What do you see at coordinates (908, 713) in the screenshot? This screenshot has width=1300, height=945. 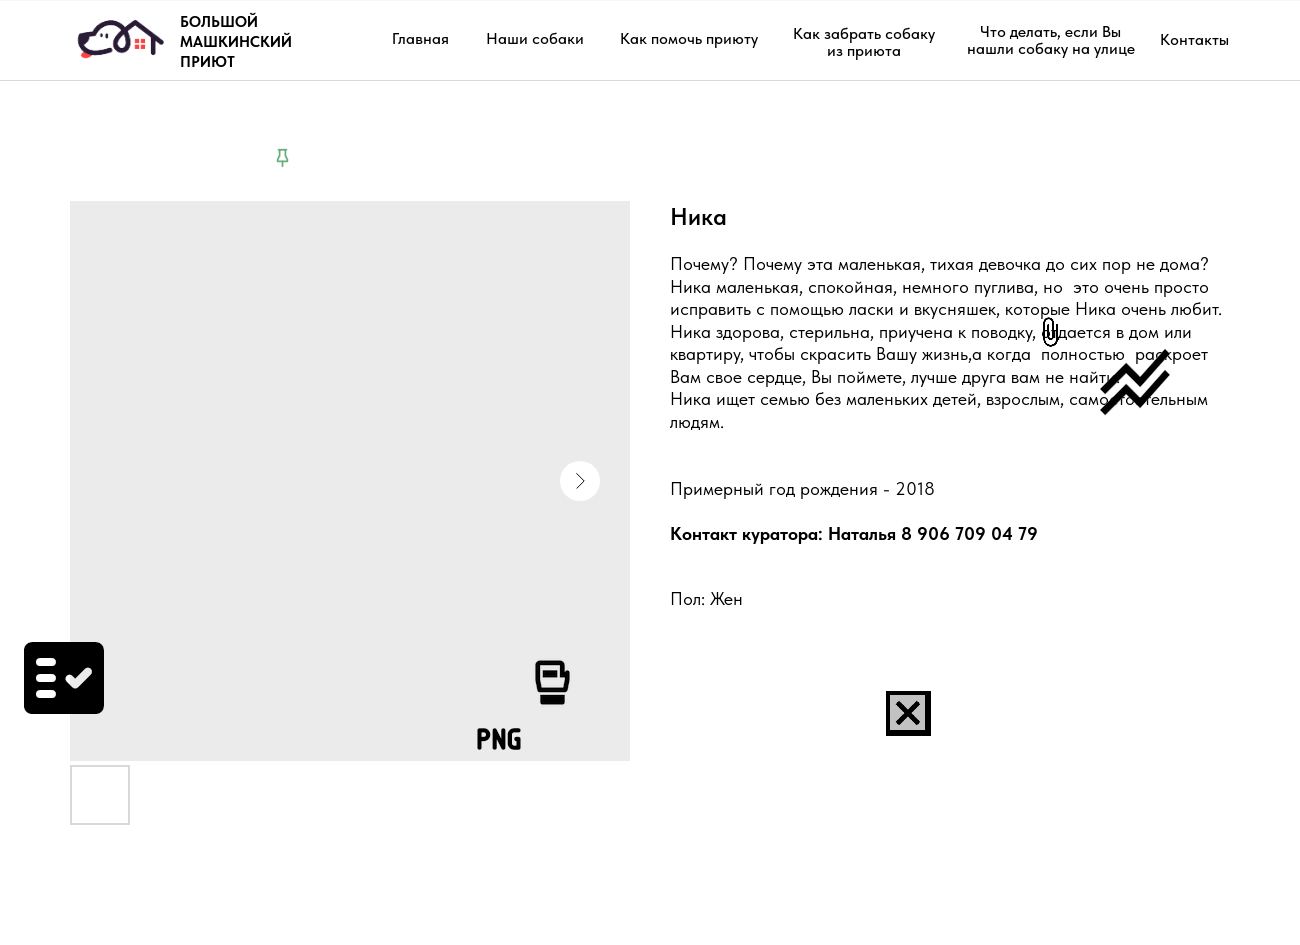 I see `indicates a disabled or unavailable feature` at bounding box center [908, 713].